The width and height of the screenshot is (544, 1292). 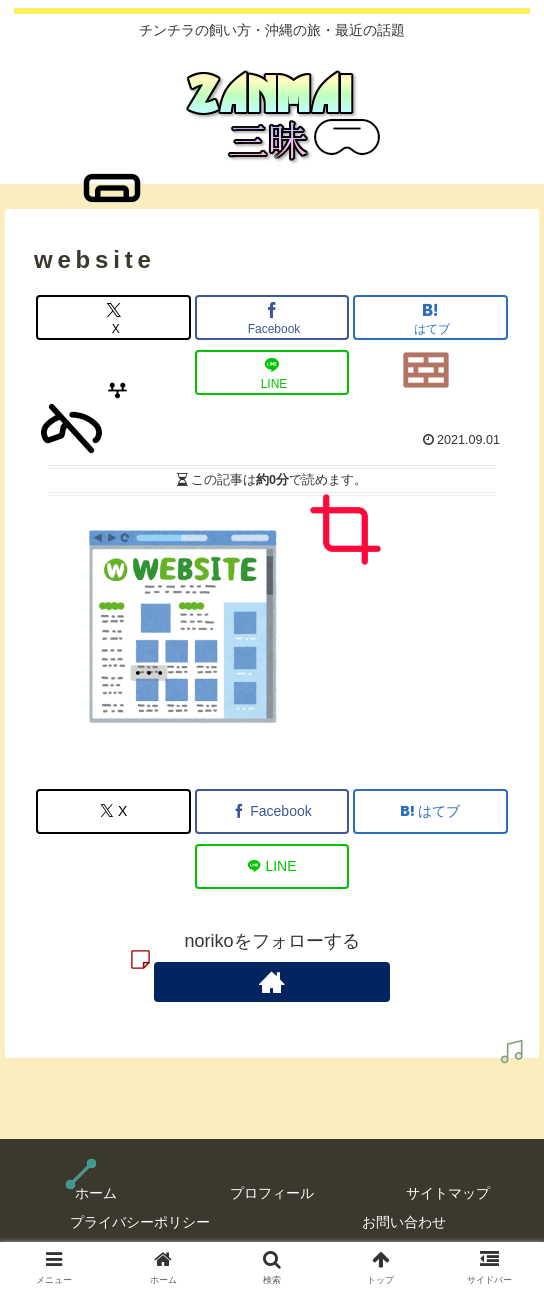 I want to click on open more options menu, so click(x=149, y=673).